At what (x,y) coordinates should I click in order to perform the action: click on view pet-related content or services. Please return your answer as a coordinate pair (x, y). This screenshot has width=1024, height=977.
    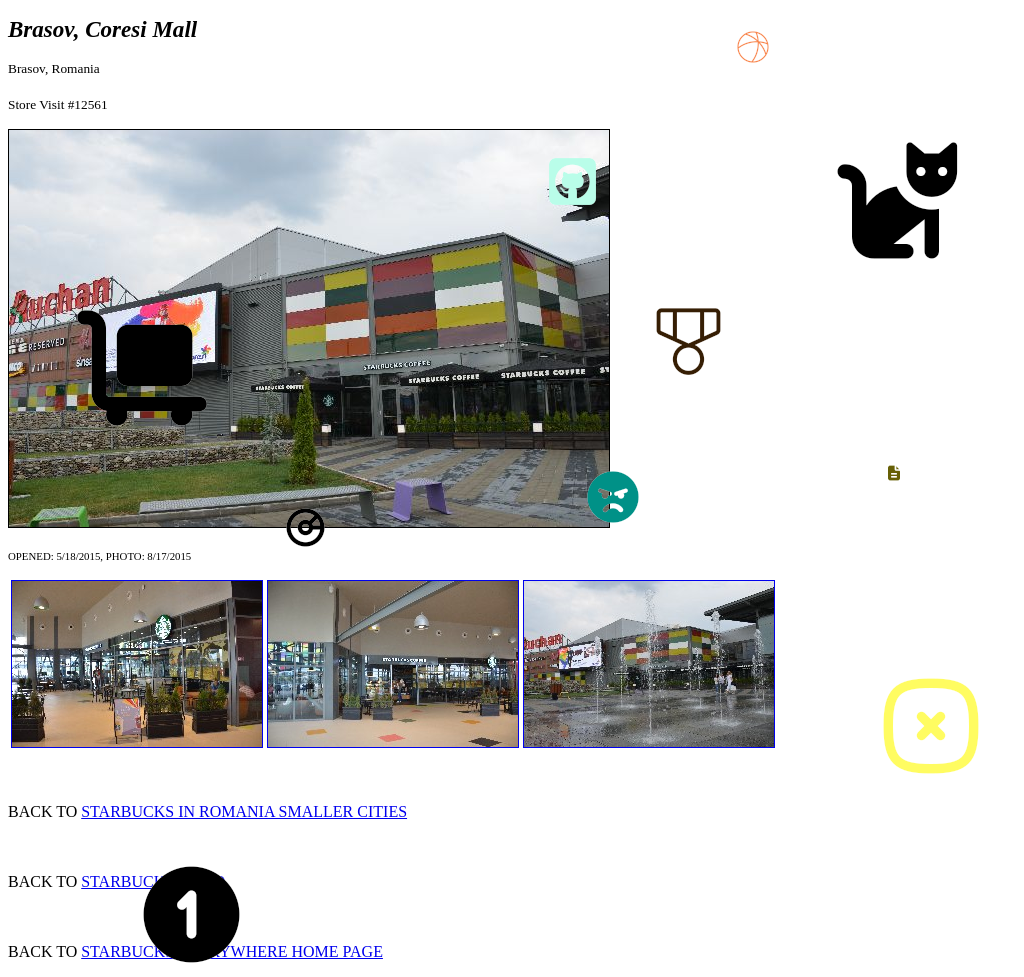
    Looking at the image, I should click on (895, 200).